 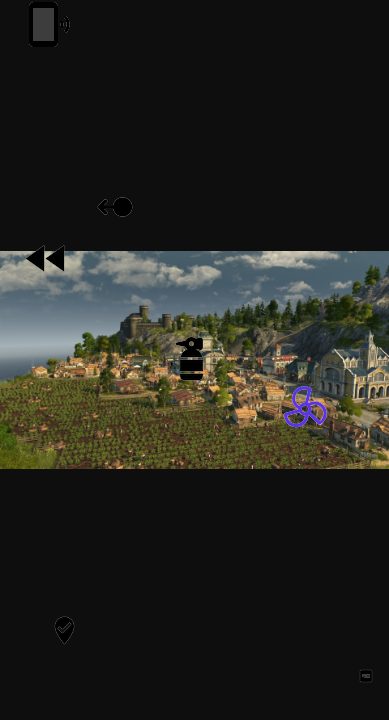 I want to click on indicates 4K video quality is available, so click(x=366, y=676).